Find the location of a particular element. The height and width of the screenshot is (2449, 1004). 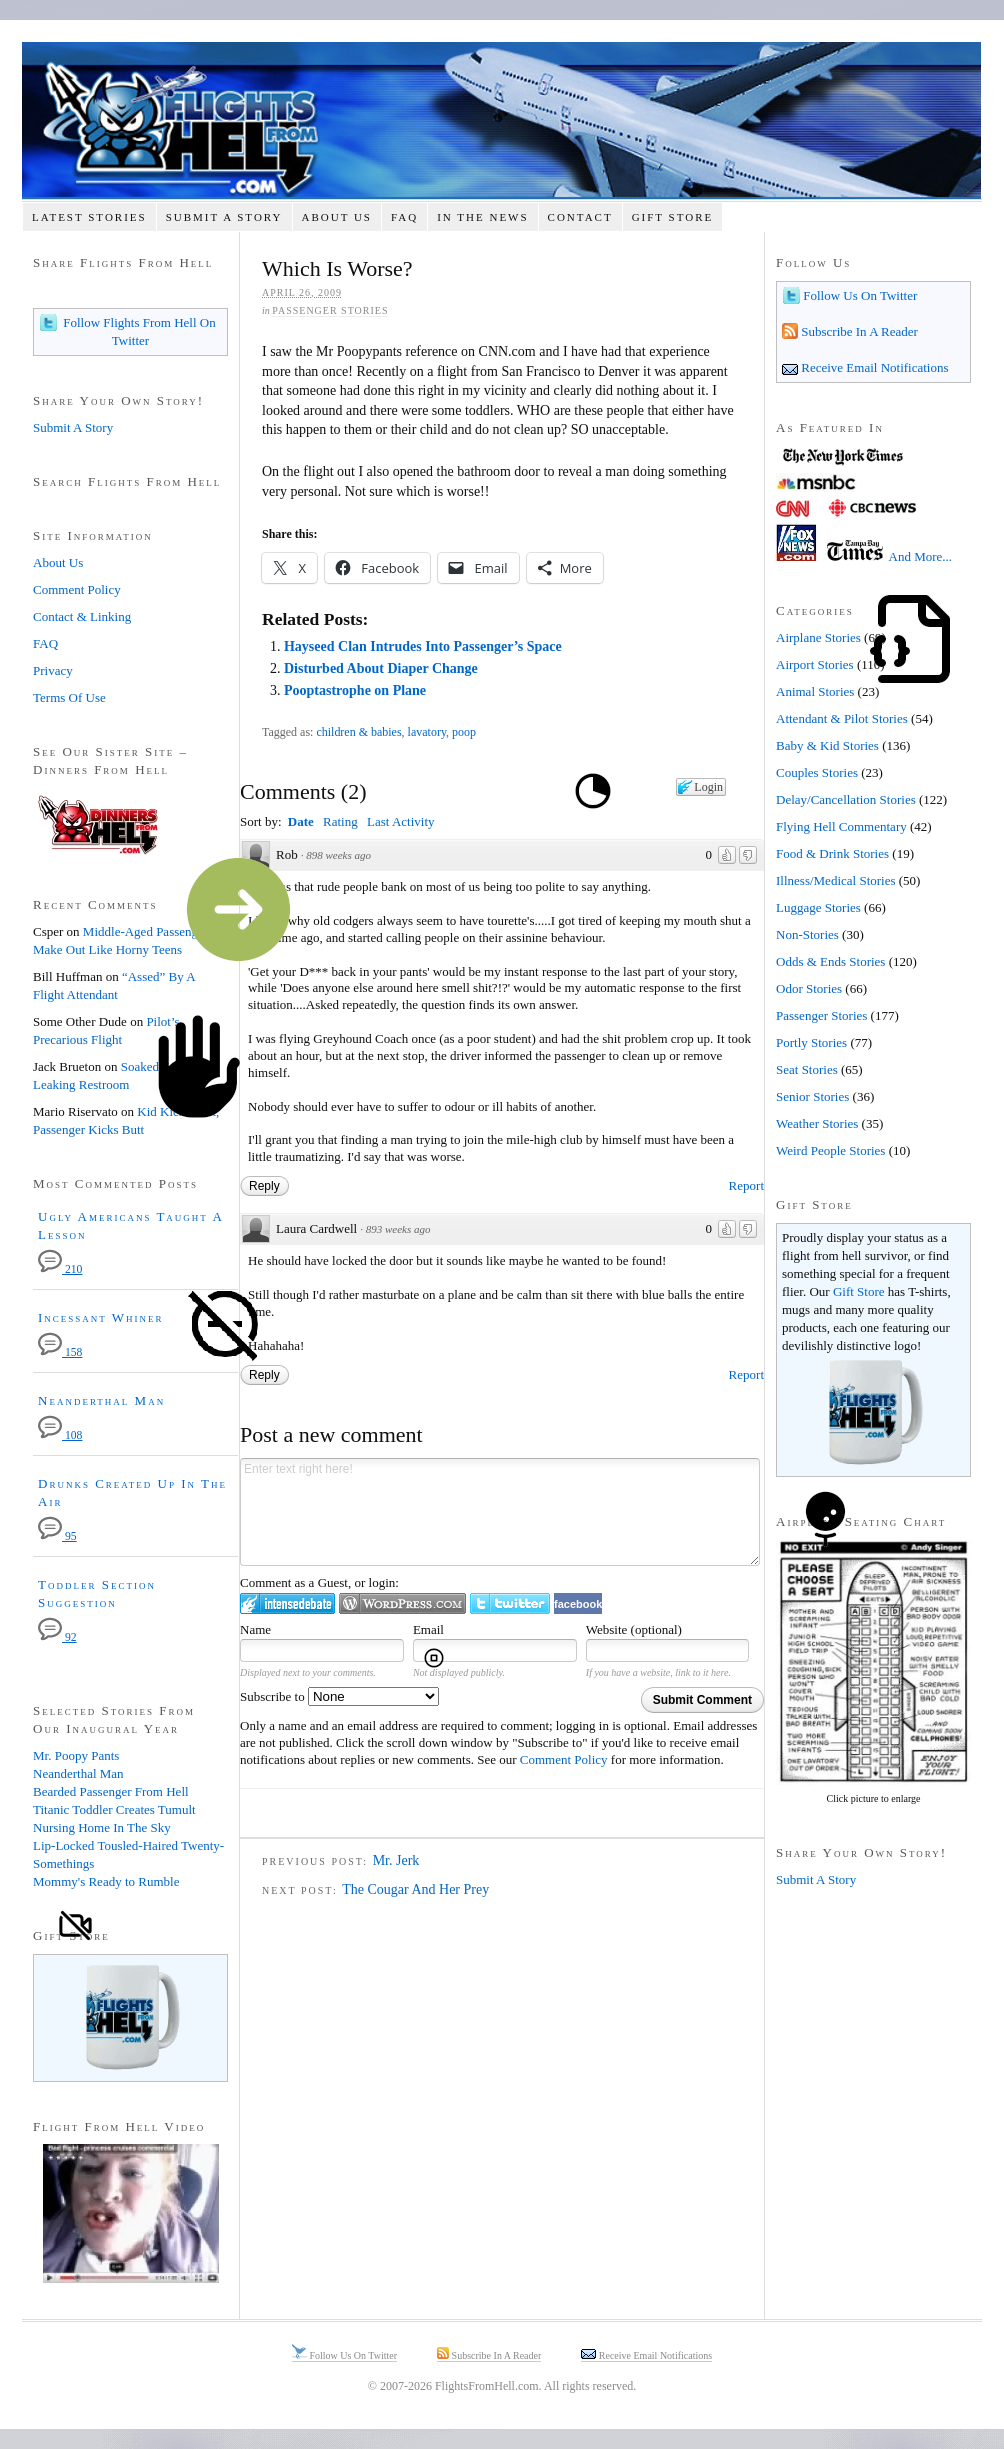

do not disturb mode is disabled is located at coordinates (225, 1324).